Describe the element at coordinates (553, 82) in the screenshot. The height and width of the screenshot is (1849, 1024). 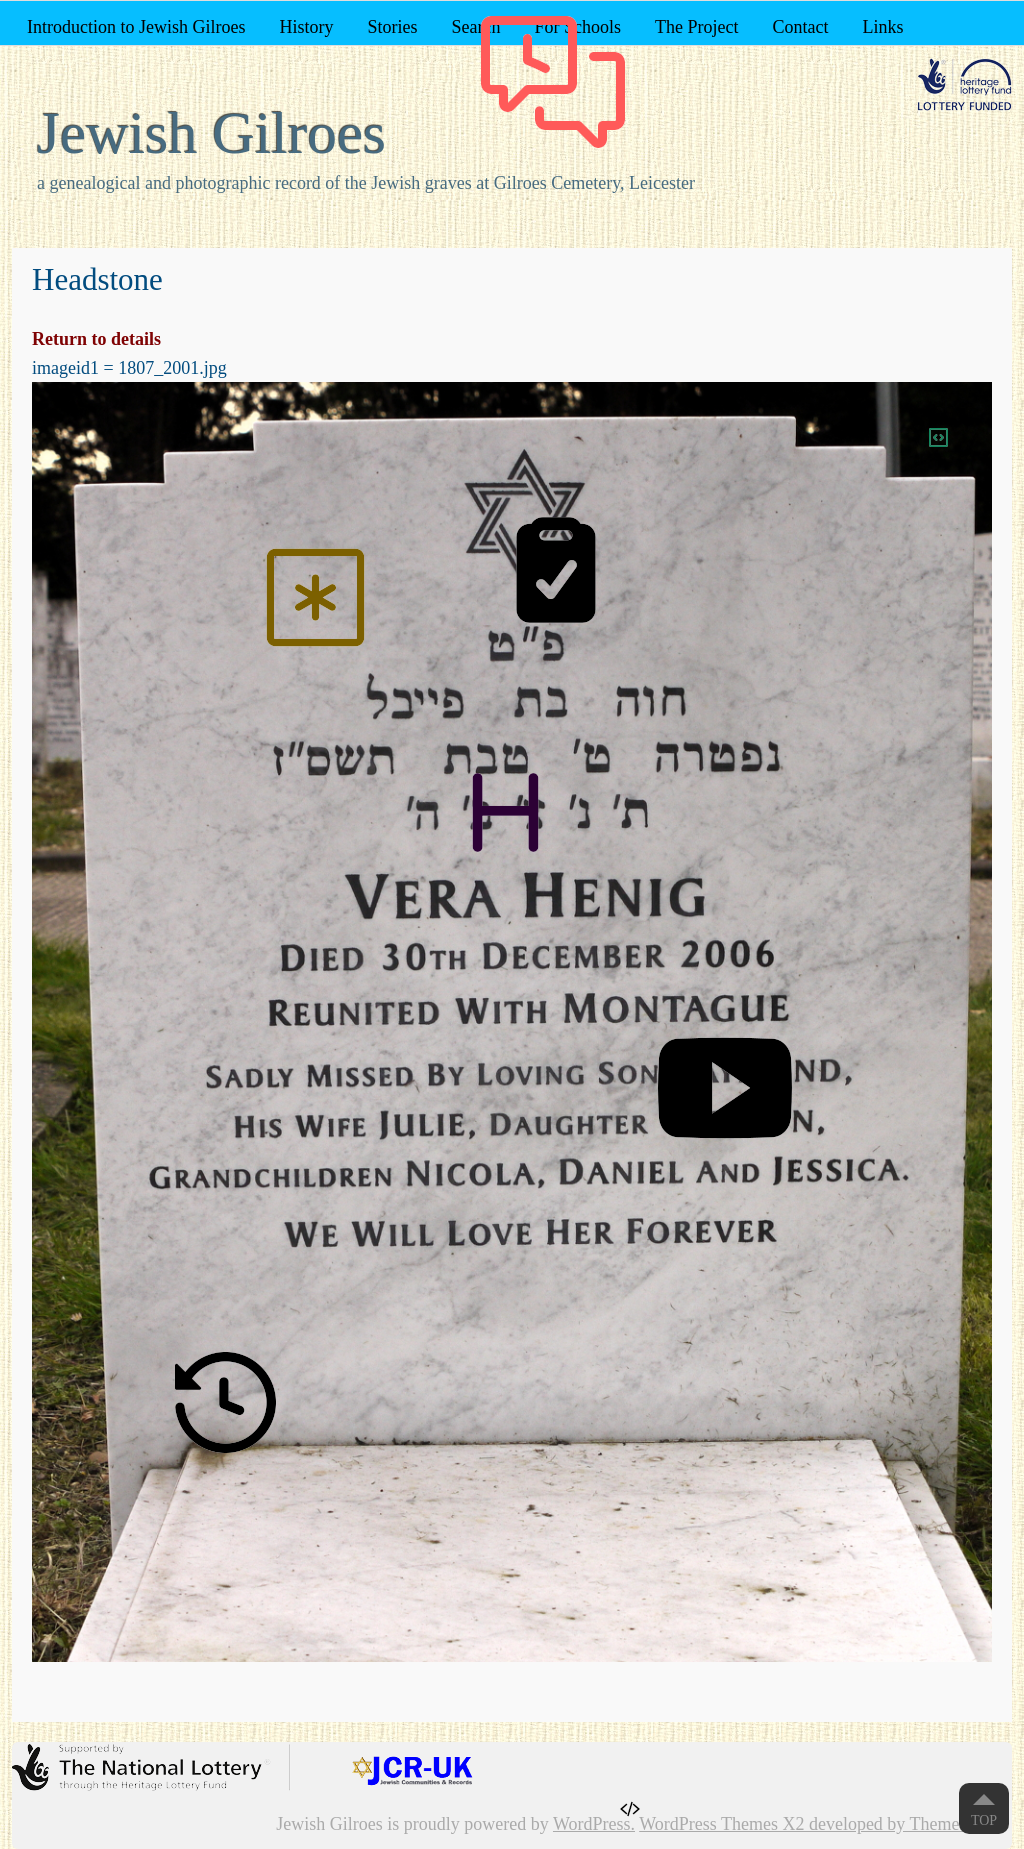
I see `indicates an outdated or stale discussion thread` at that location.